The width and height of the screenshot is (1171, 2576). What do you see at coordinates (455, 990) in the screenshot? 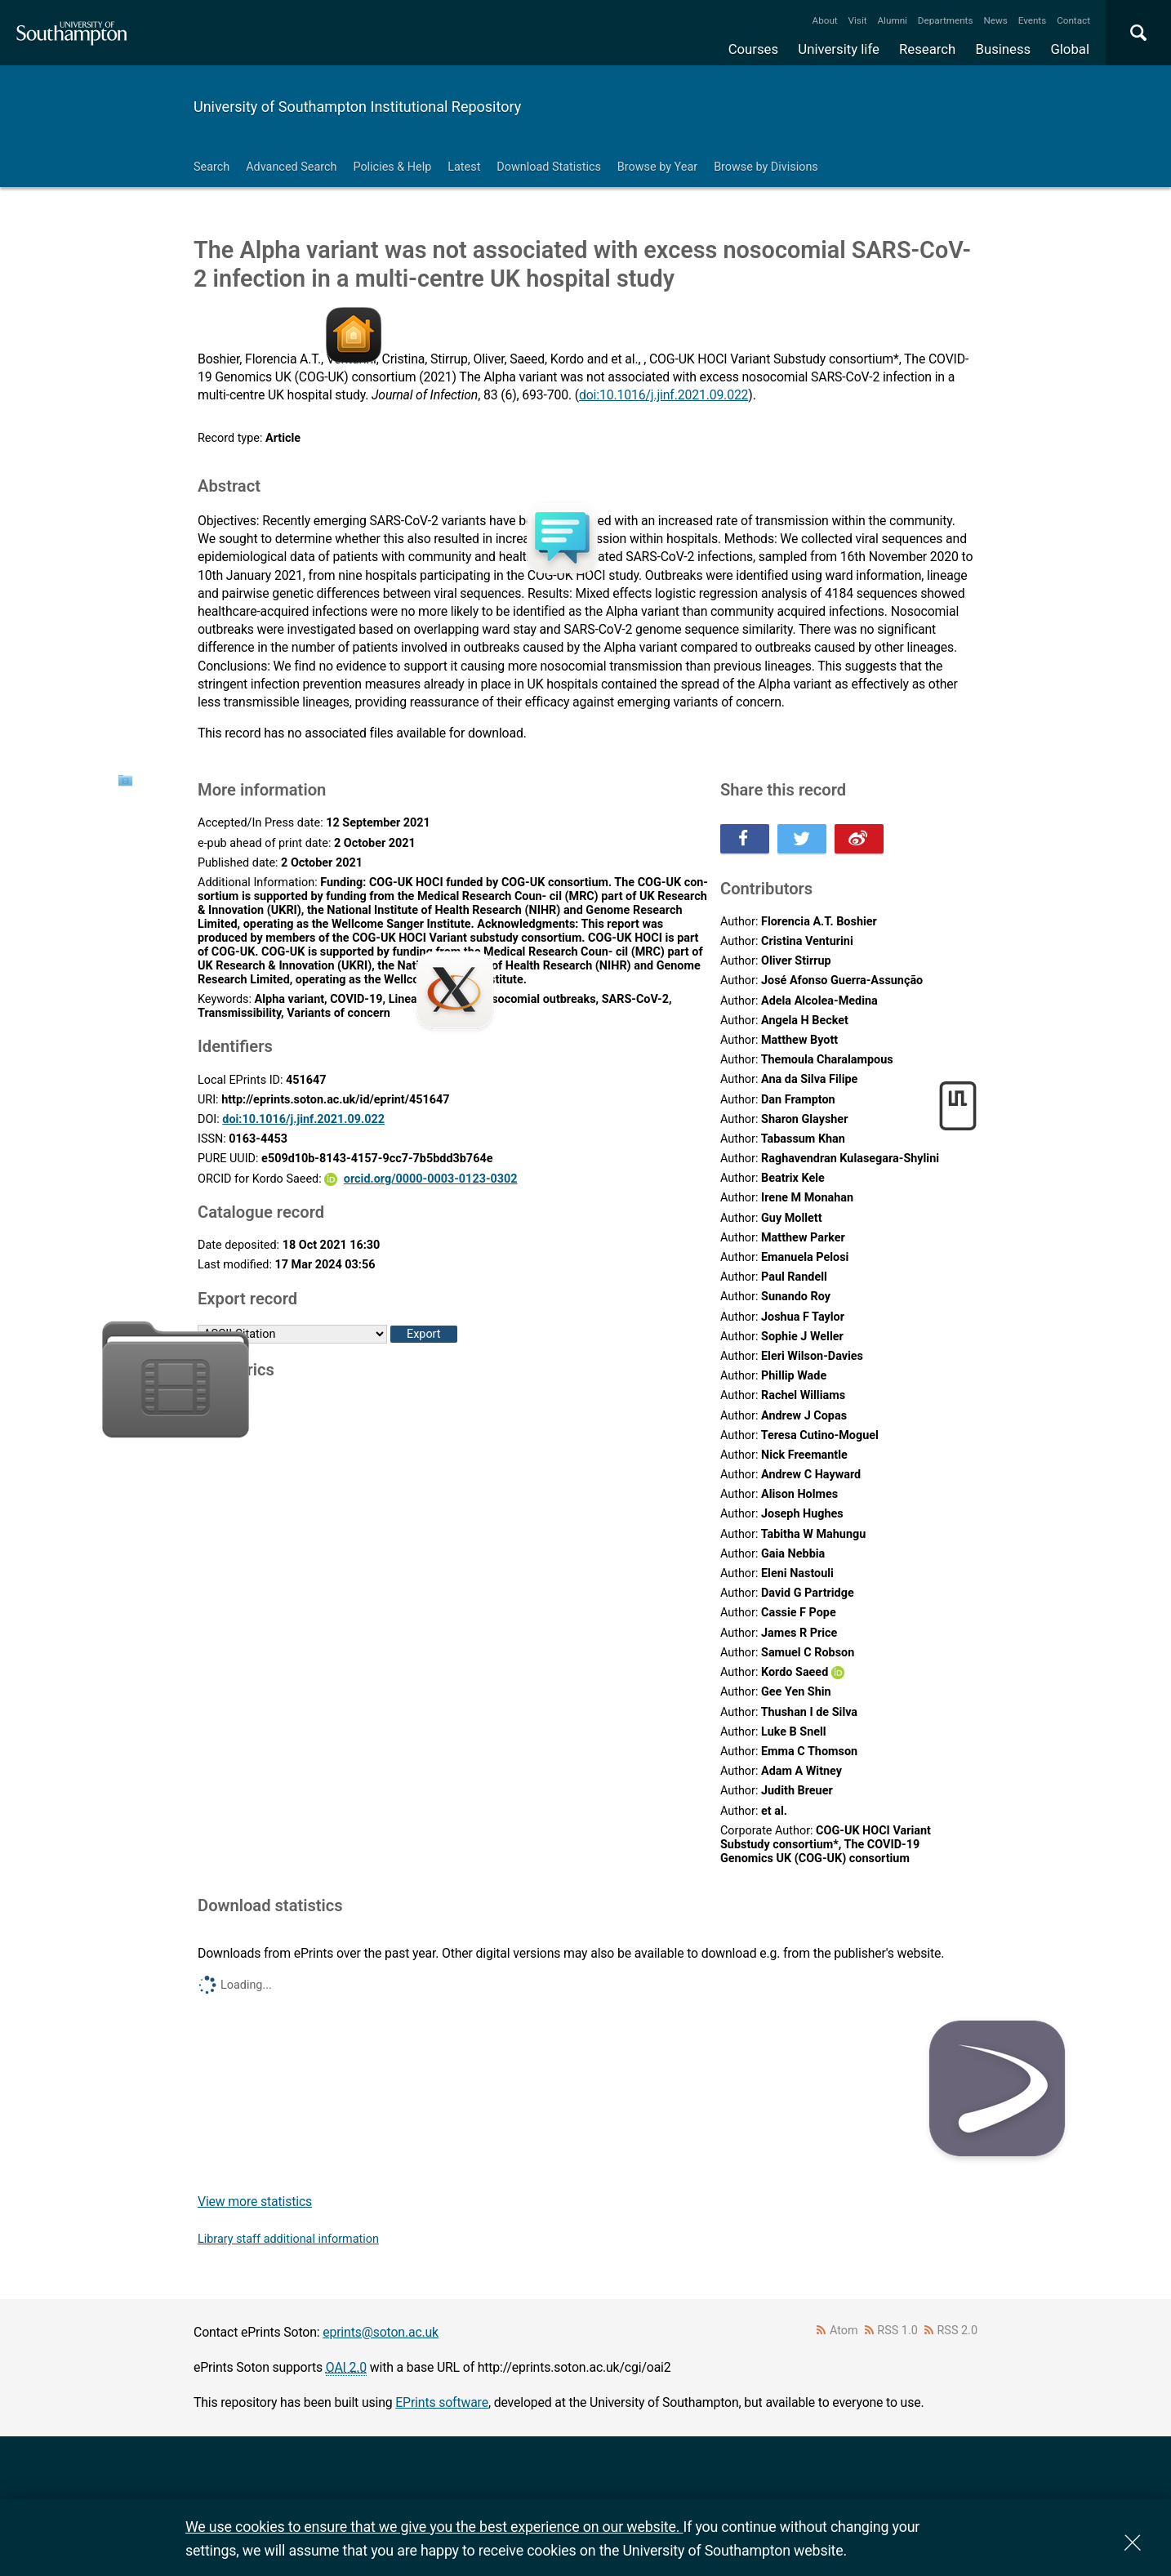
I see `launch xorg display server application` at bounding box center [455, 990].